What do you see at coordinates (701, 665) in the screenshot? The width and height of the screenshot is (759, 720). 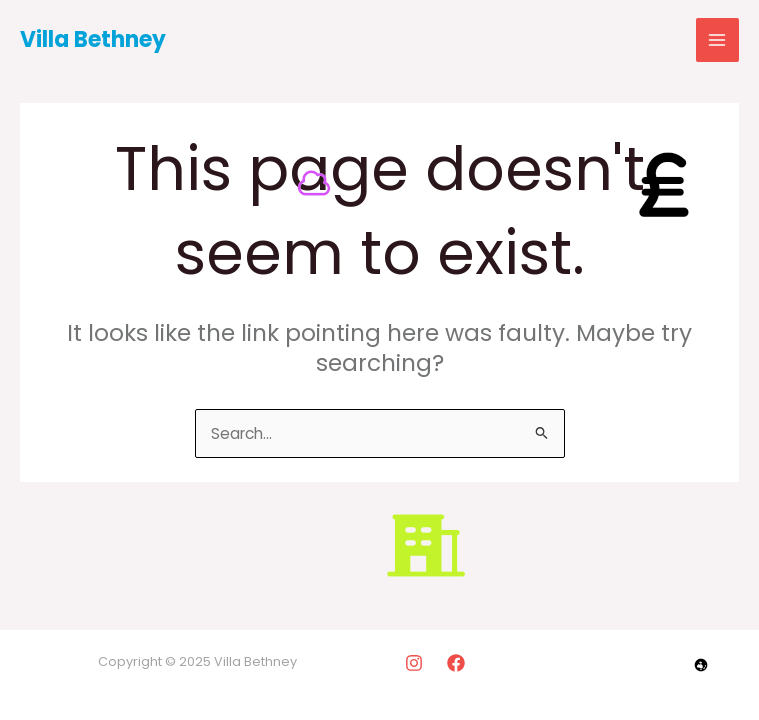 I see `select oceania or australia region` at bounding box center [701, 665].